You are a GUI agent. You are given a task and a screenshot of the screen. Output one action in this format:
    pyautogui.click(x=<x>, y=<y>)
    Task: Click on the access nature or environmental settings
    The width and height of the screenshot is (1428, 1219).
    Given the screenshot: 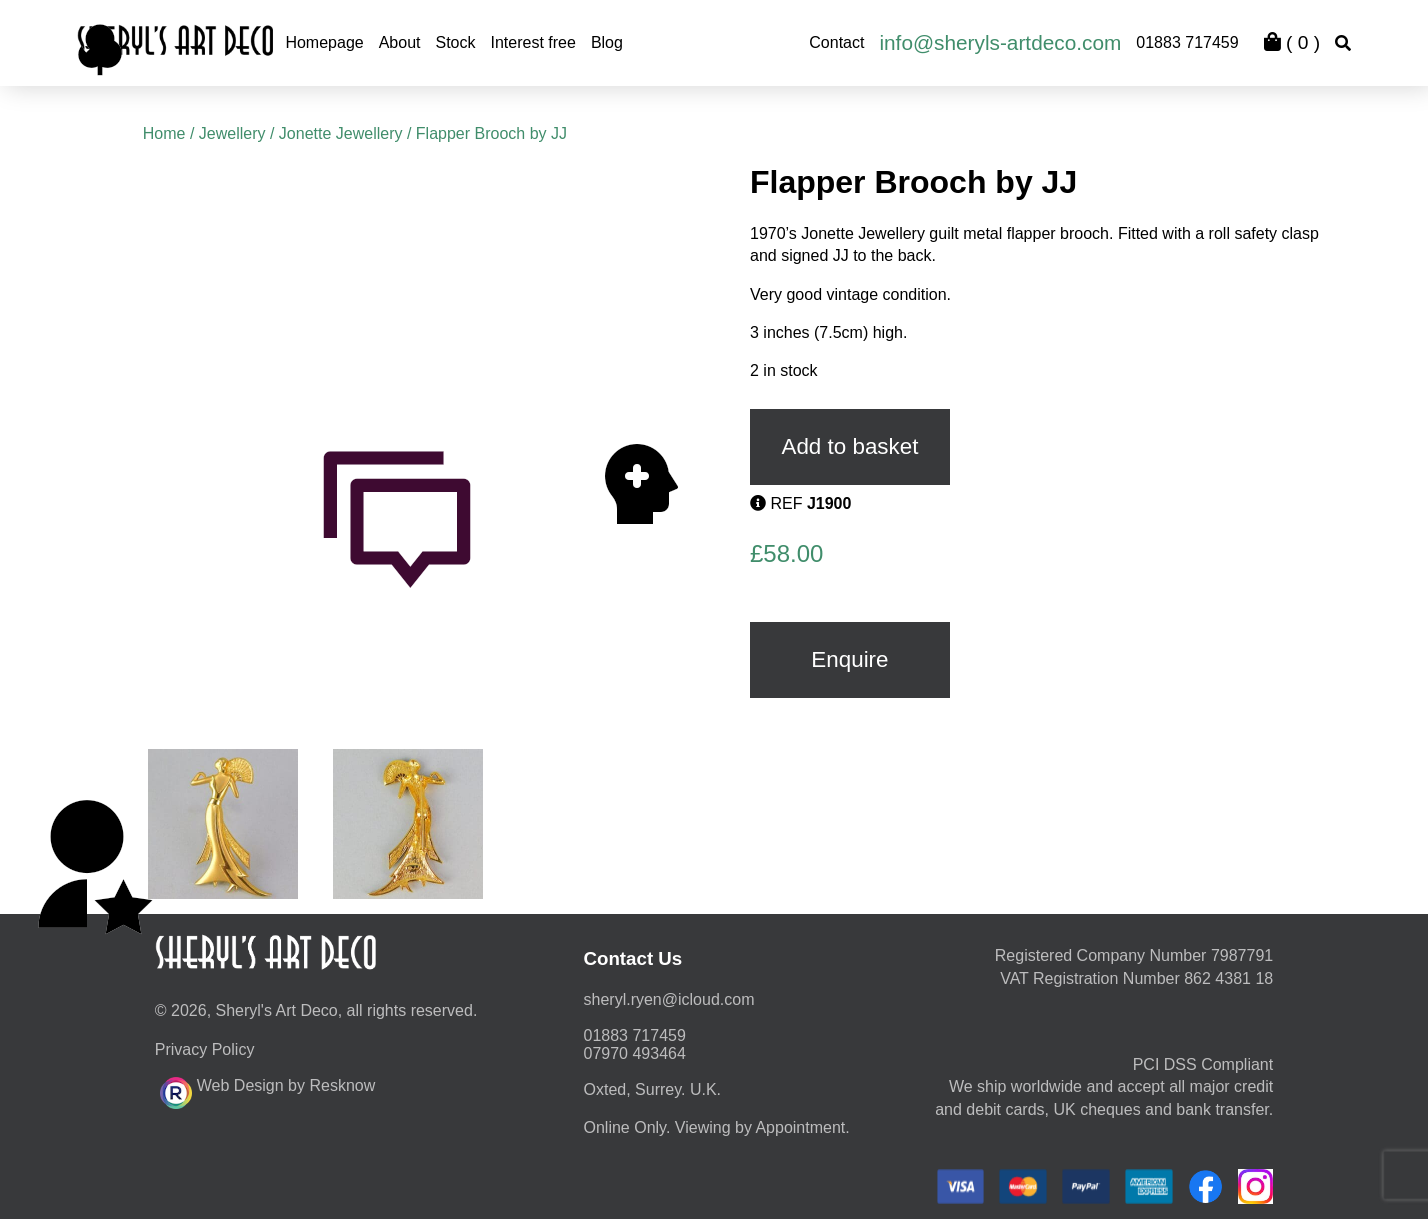 What is the action you would take?
    pyautogui.click(x=100, y=51)
    